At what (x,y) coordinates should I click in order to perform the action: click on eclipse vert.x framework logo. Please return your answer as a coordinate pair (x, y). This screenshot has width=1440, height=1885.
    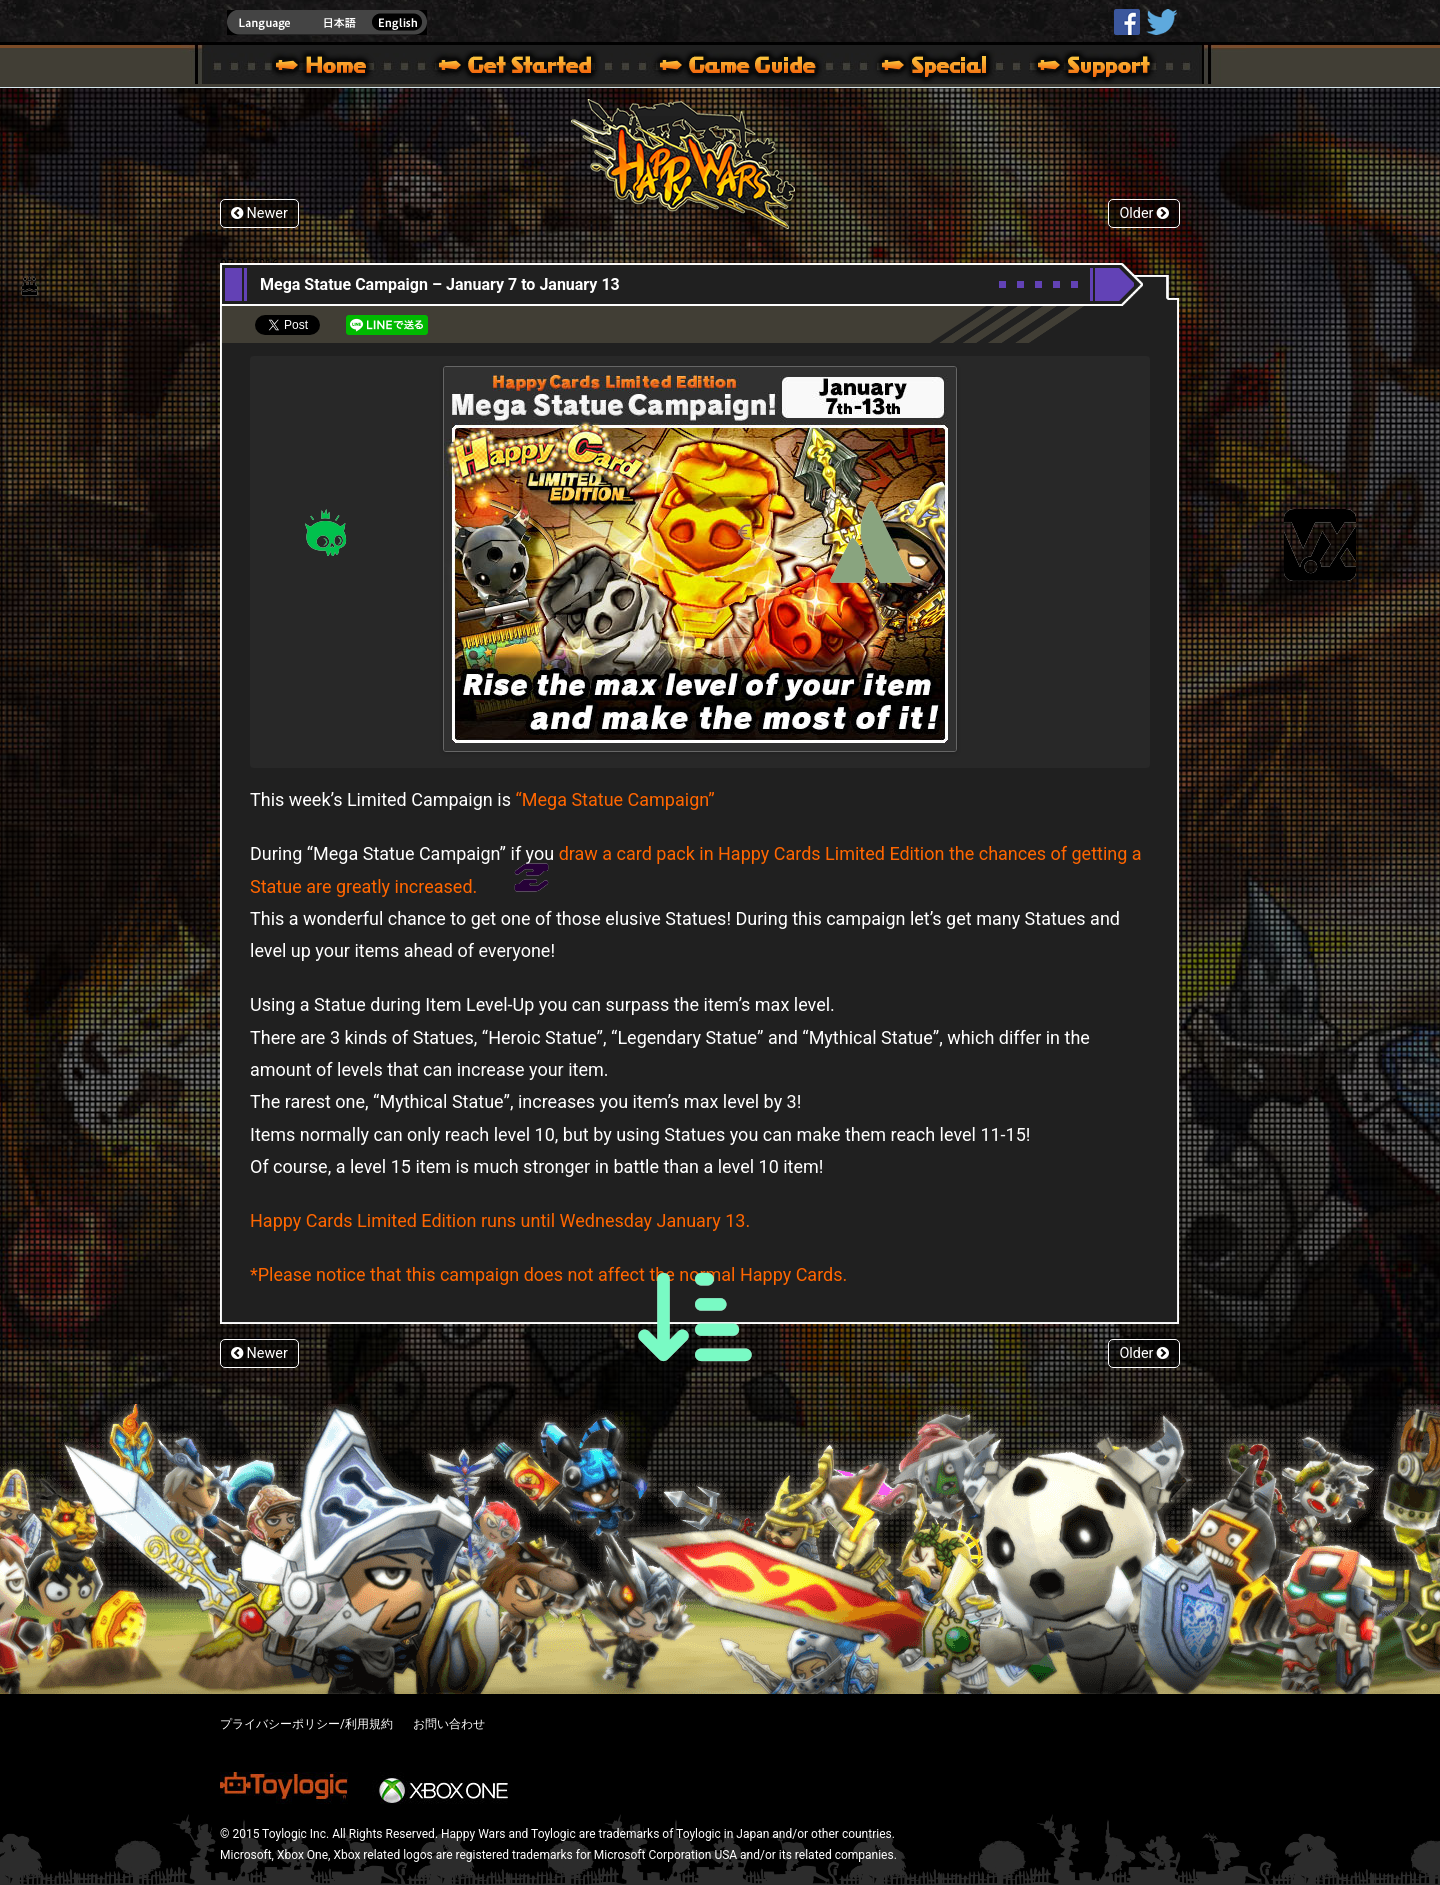
    Looking at the image, I should click on (1320, 545).